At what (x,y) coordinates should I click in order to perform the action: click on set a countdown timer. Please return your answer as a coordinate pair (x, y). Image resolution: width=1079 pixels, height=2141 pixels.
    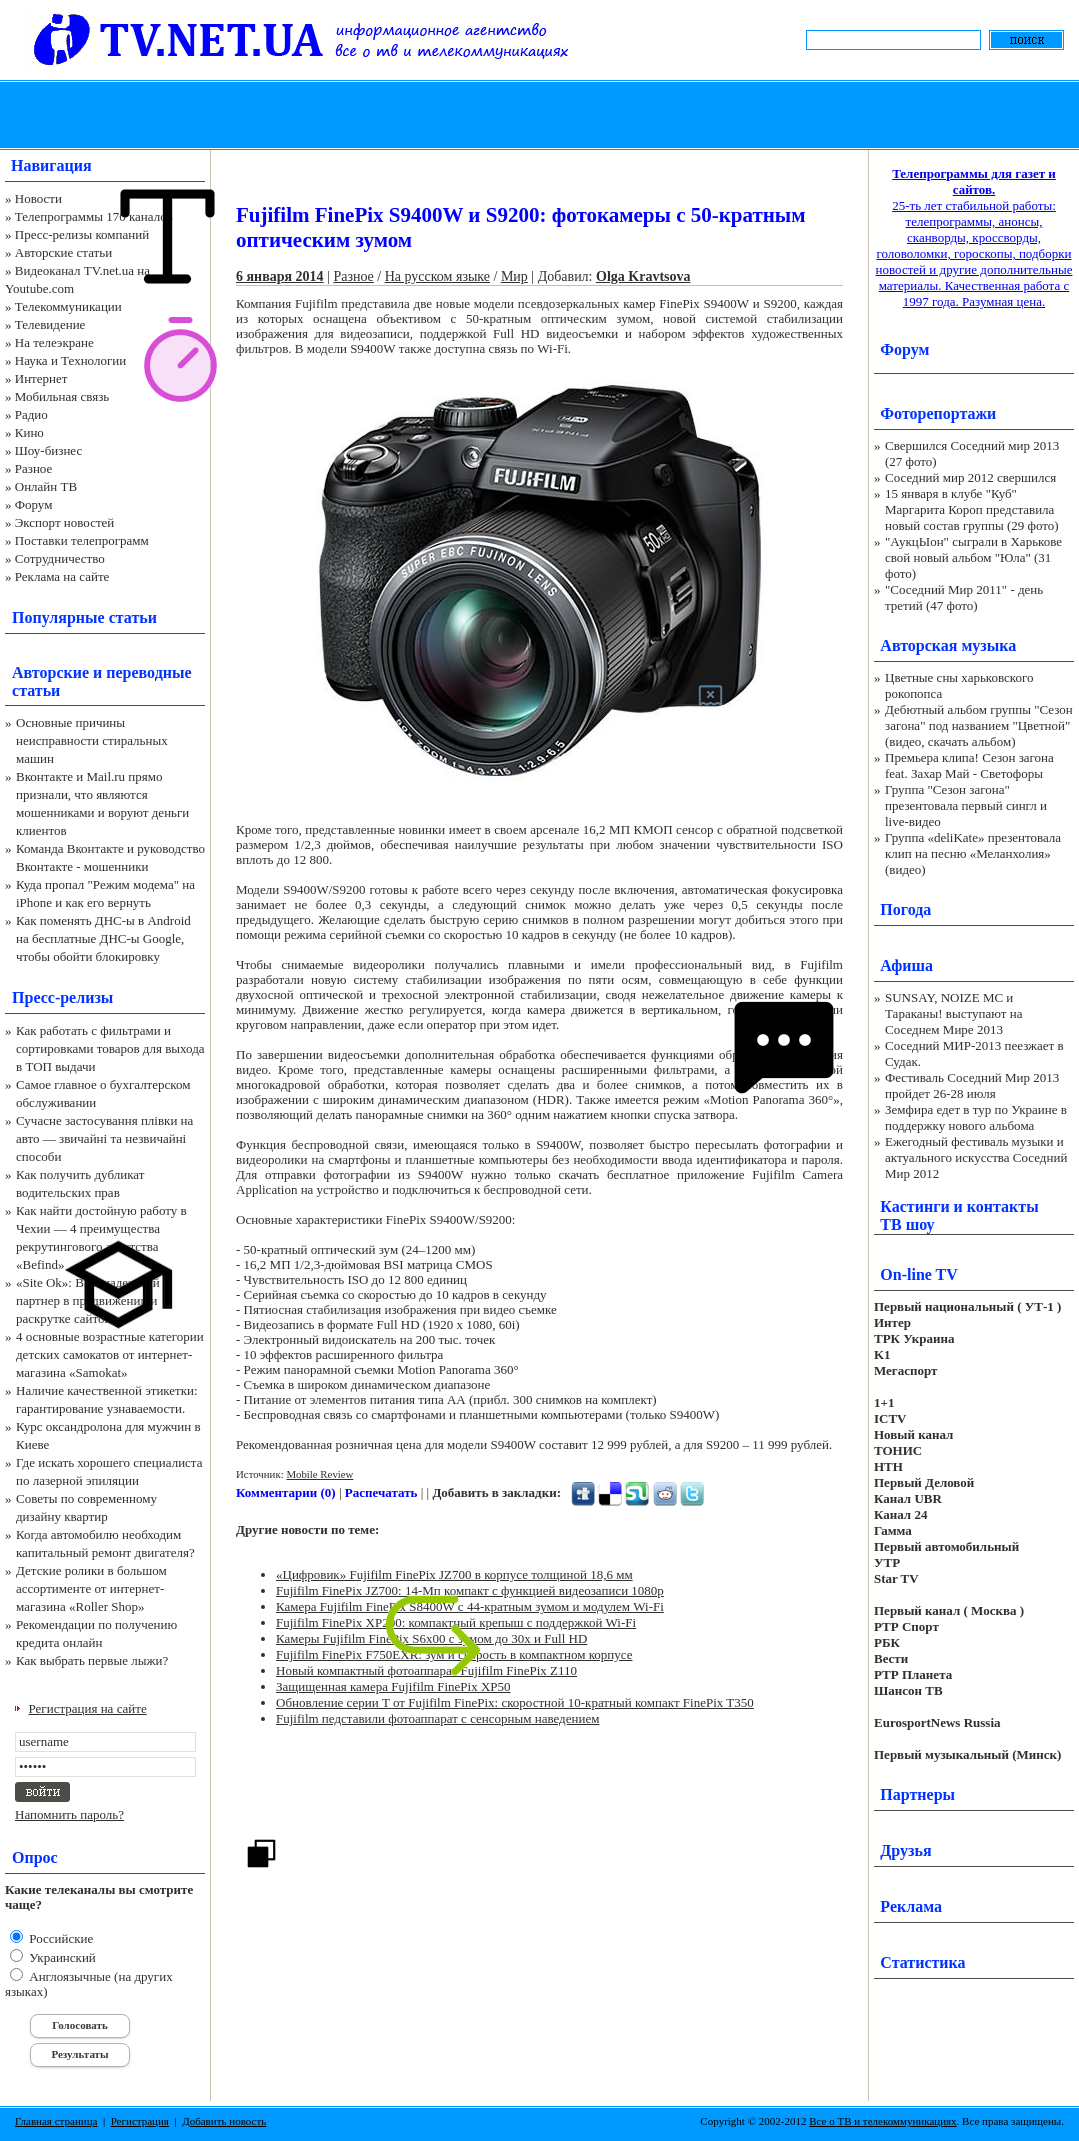
    Looking at the image, I should click on (180, 362).